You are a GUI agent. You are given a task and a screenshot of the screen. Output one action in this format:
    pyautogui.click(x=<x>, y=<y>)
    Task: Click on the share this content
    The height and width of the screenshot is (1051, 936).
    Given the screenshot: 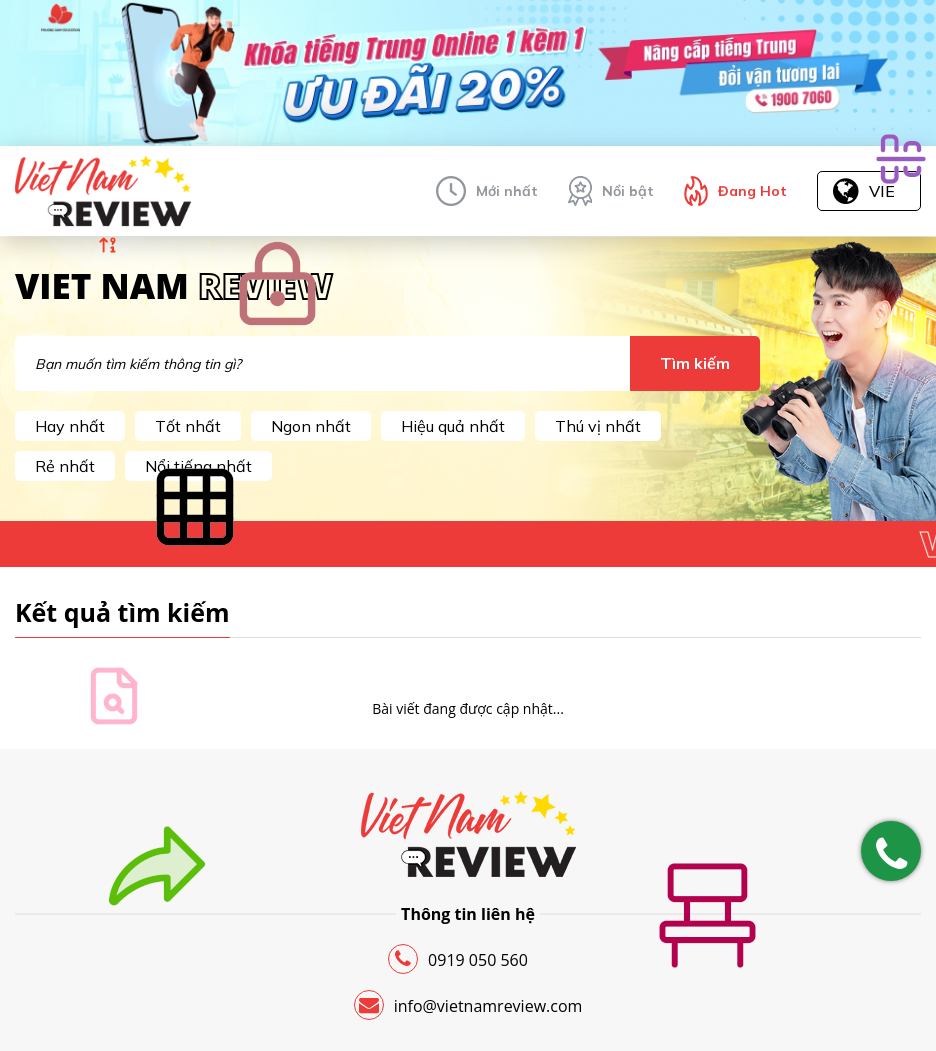 What is the action you would take?
    pyautogui.click(x=157, y=871)
    